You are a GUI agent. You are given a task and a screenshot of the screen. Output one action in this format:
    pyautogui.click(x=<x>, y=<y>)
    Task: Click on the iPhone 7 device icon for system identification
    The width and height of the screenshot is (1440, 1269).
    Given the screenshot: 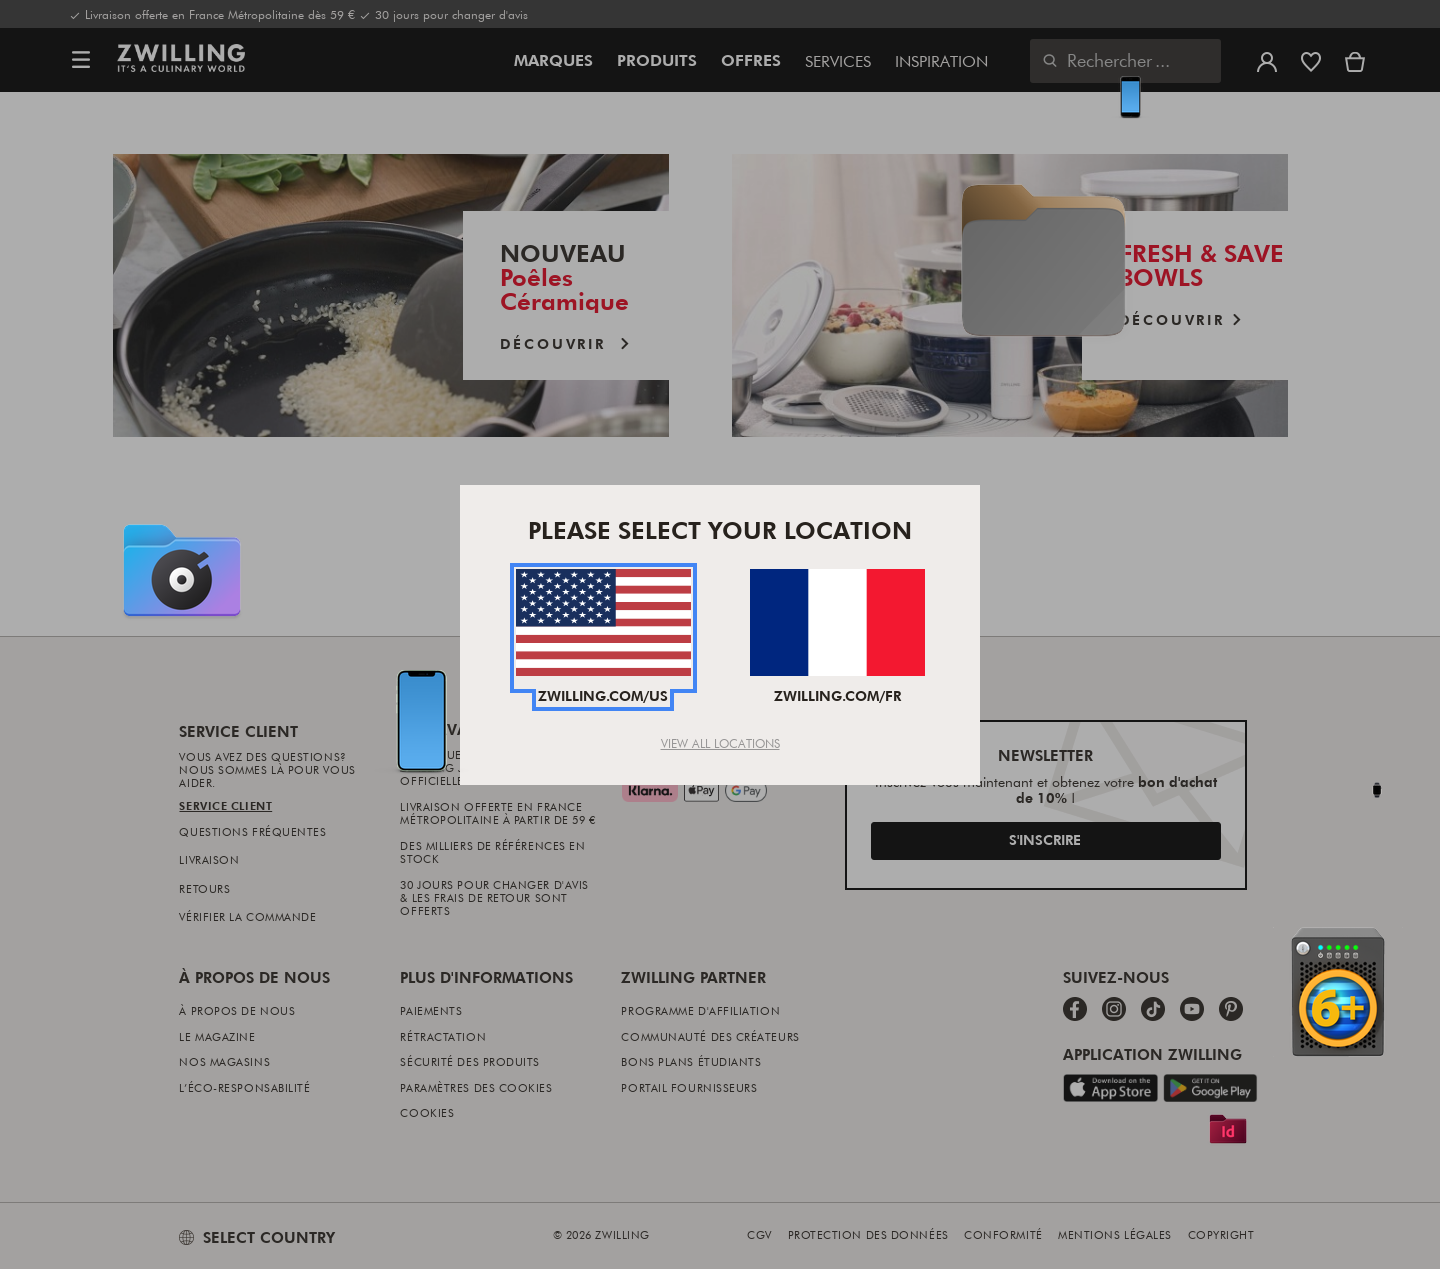 What is the action you would take?
    pyautogui.click(x=1130, y=97)
    